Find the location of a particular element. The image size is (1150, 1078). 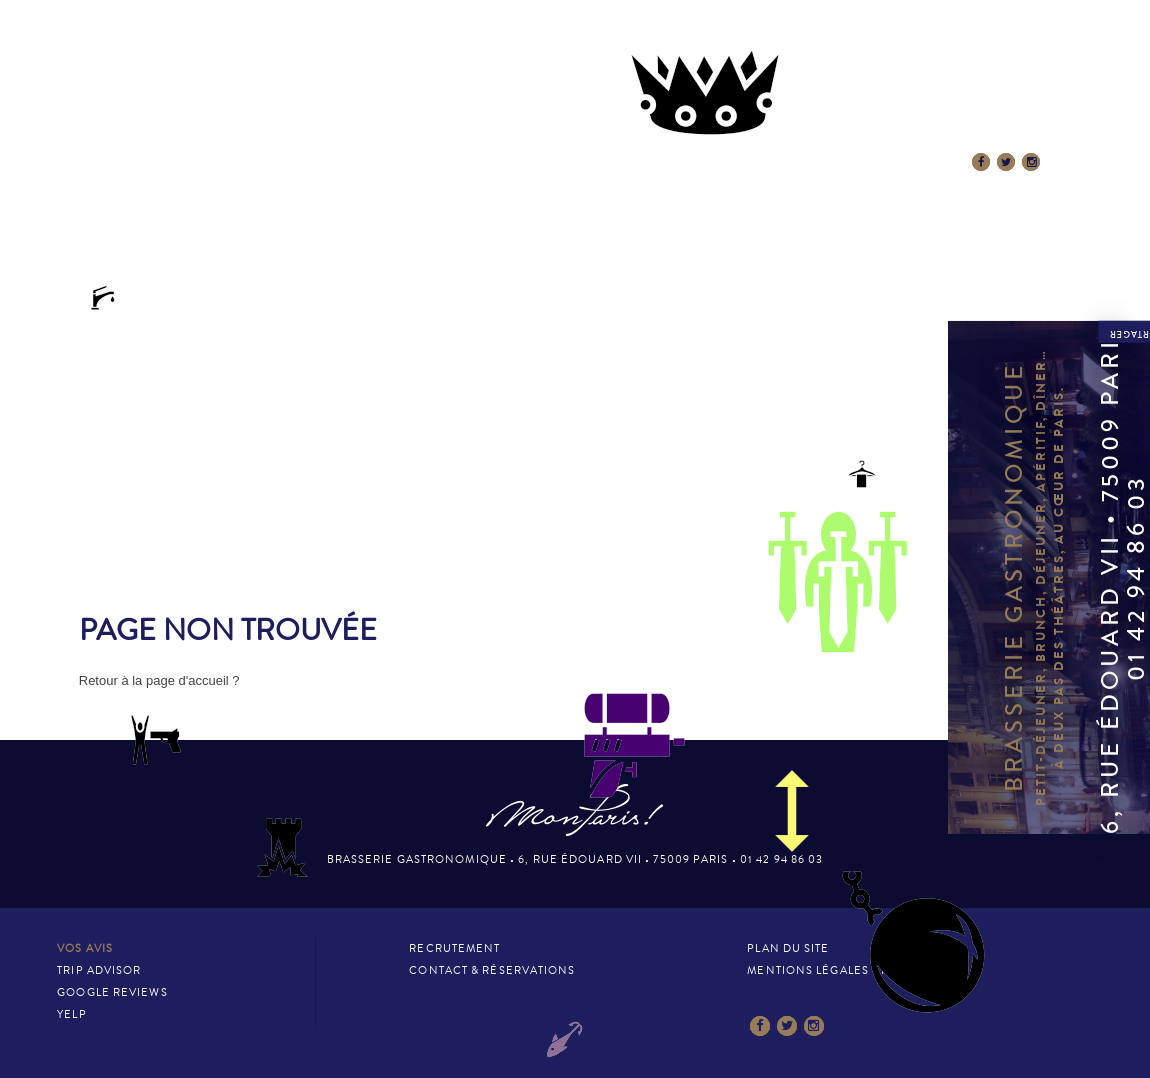

indicates arrest or surrender scenario in a game is located at coordinates (156, 740).